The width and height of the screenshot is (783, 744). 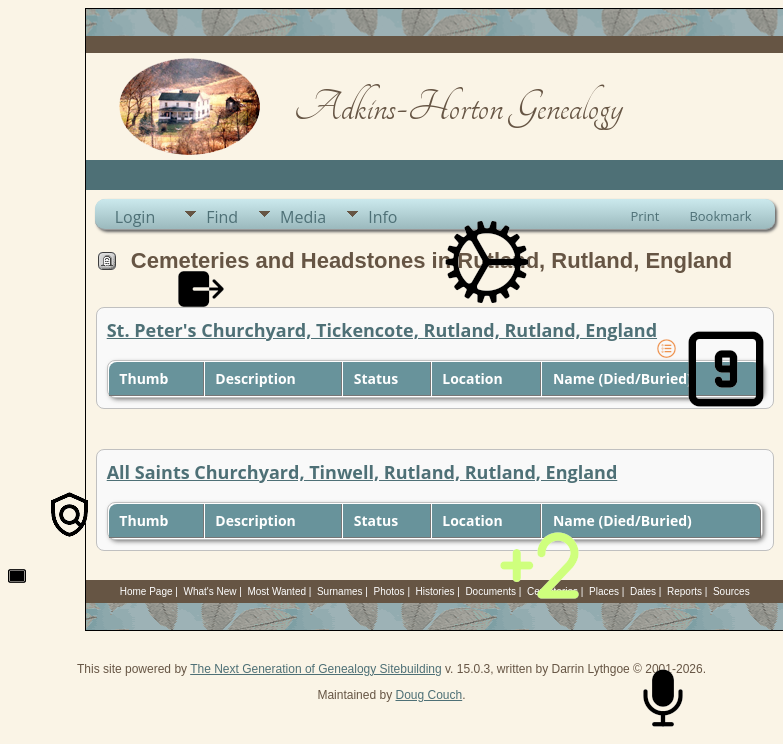 What do you see at coordinates (17, 576) in the screenshot?
I see `switch to landscape orientation` at bounding box center [17, 576].